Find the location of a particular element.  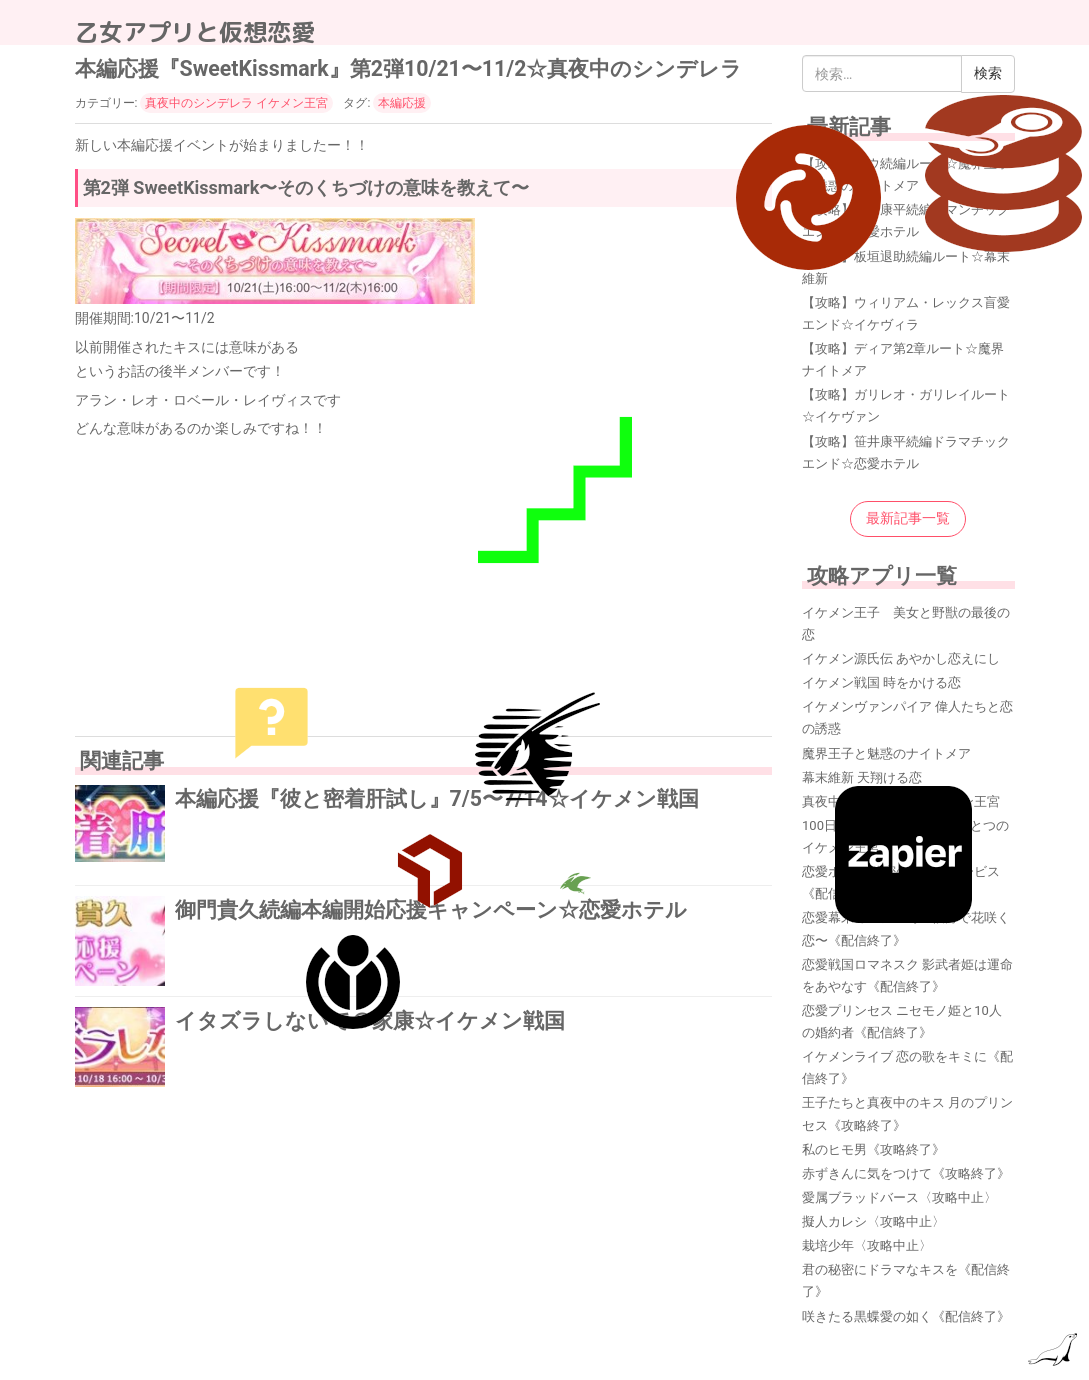

access FAQ or help section is located at coordinates (271, 720).